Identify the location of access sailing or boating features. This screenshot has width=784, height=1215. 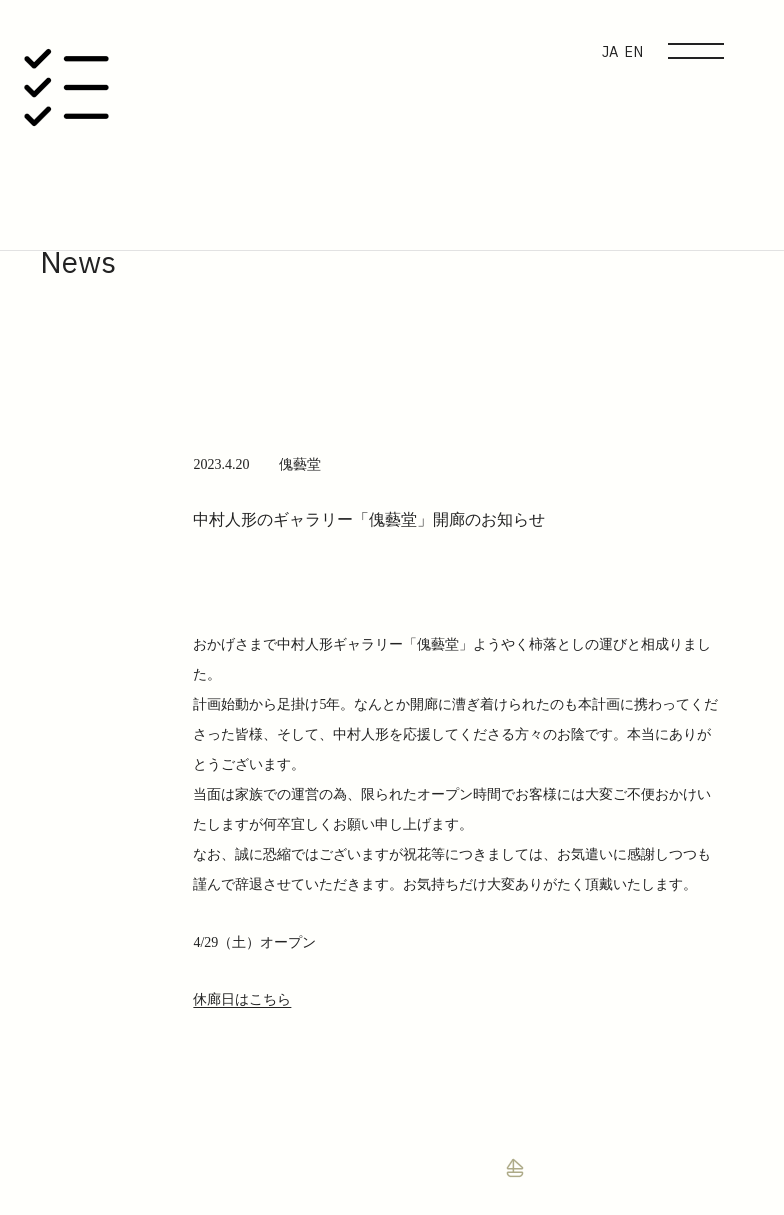
(515, 1168).